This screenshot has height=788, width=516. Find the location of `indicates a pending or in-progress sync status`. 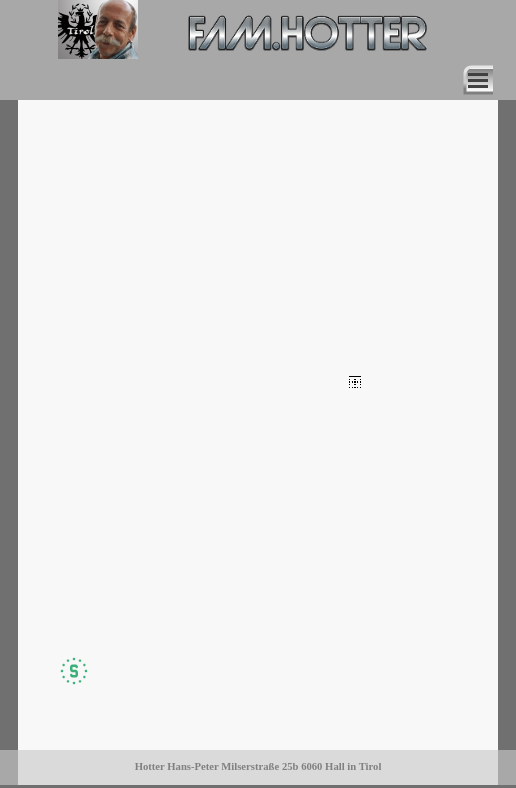

indicates a pending or in-progress sync status is located at coordinates (74, 671).